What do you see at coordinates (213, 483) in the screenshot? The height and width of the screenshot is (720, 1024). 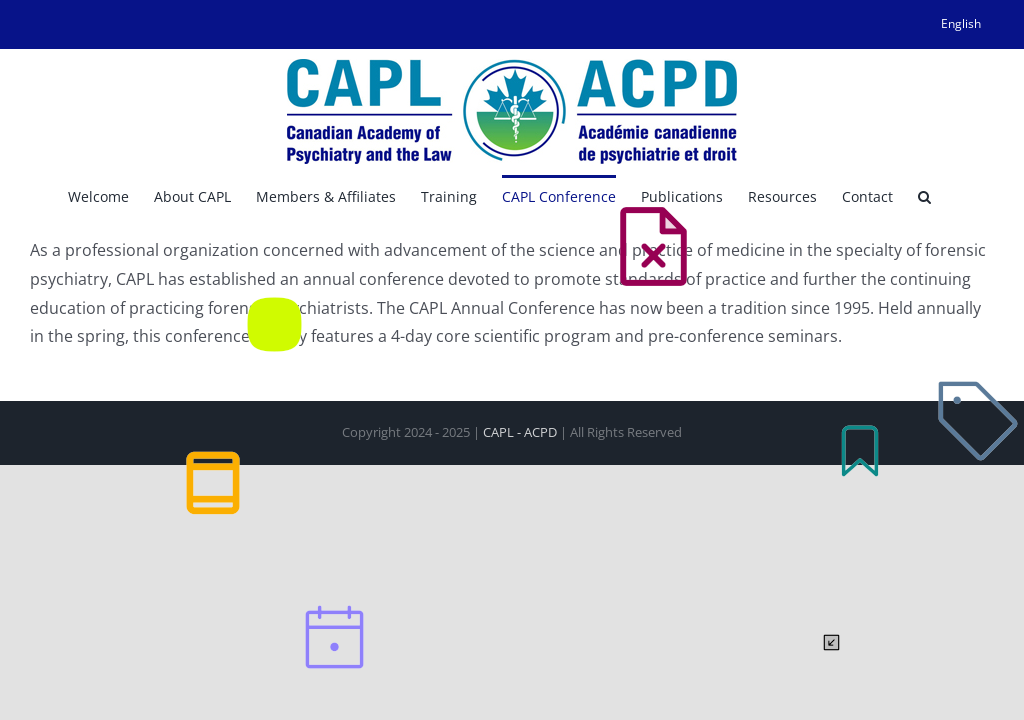 I see `switch to tablet view` at bounding box center [213, 483].